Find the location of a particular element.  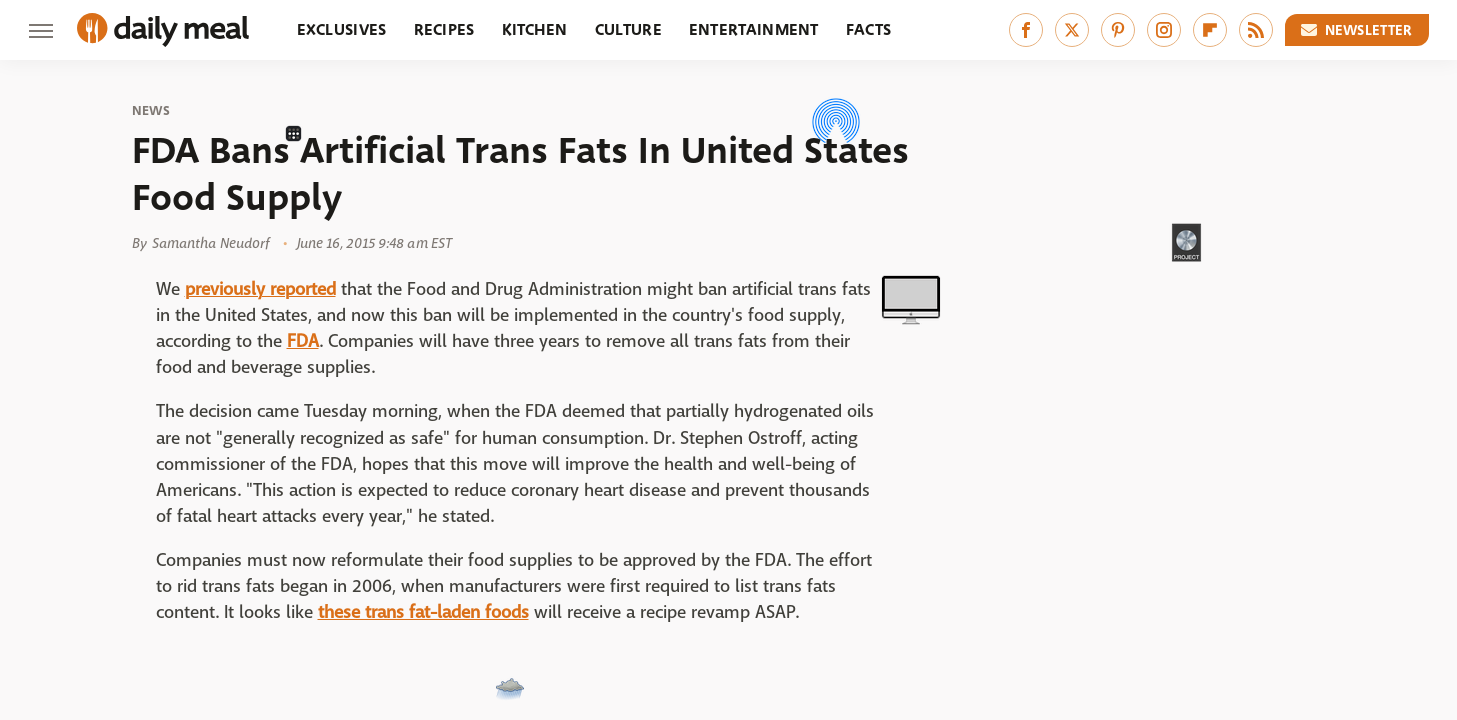

share files wirelessly via AirDrop is located at coordinates (836, 122).